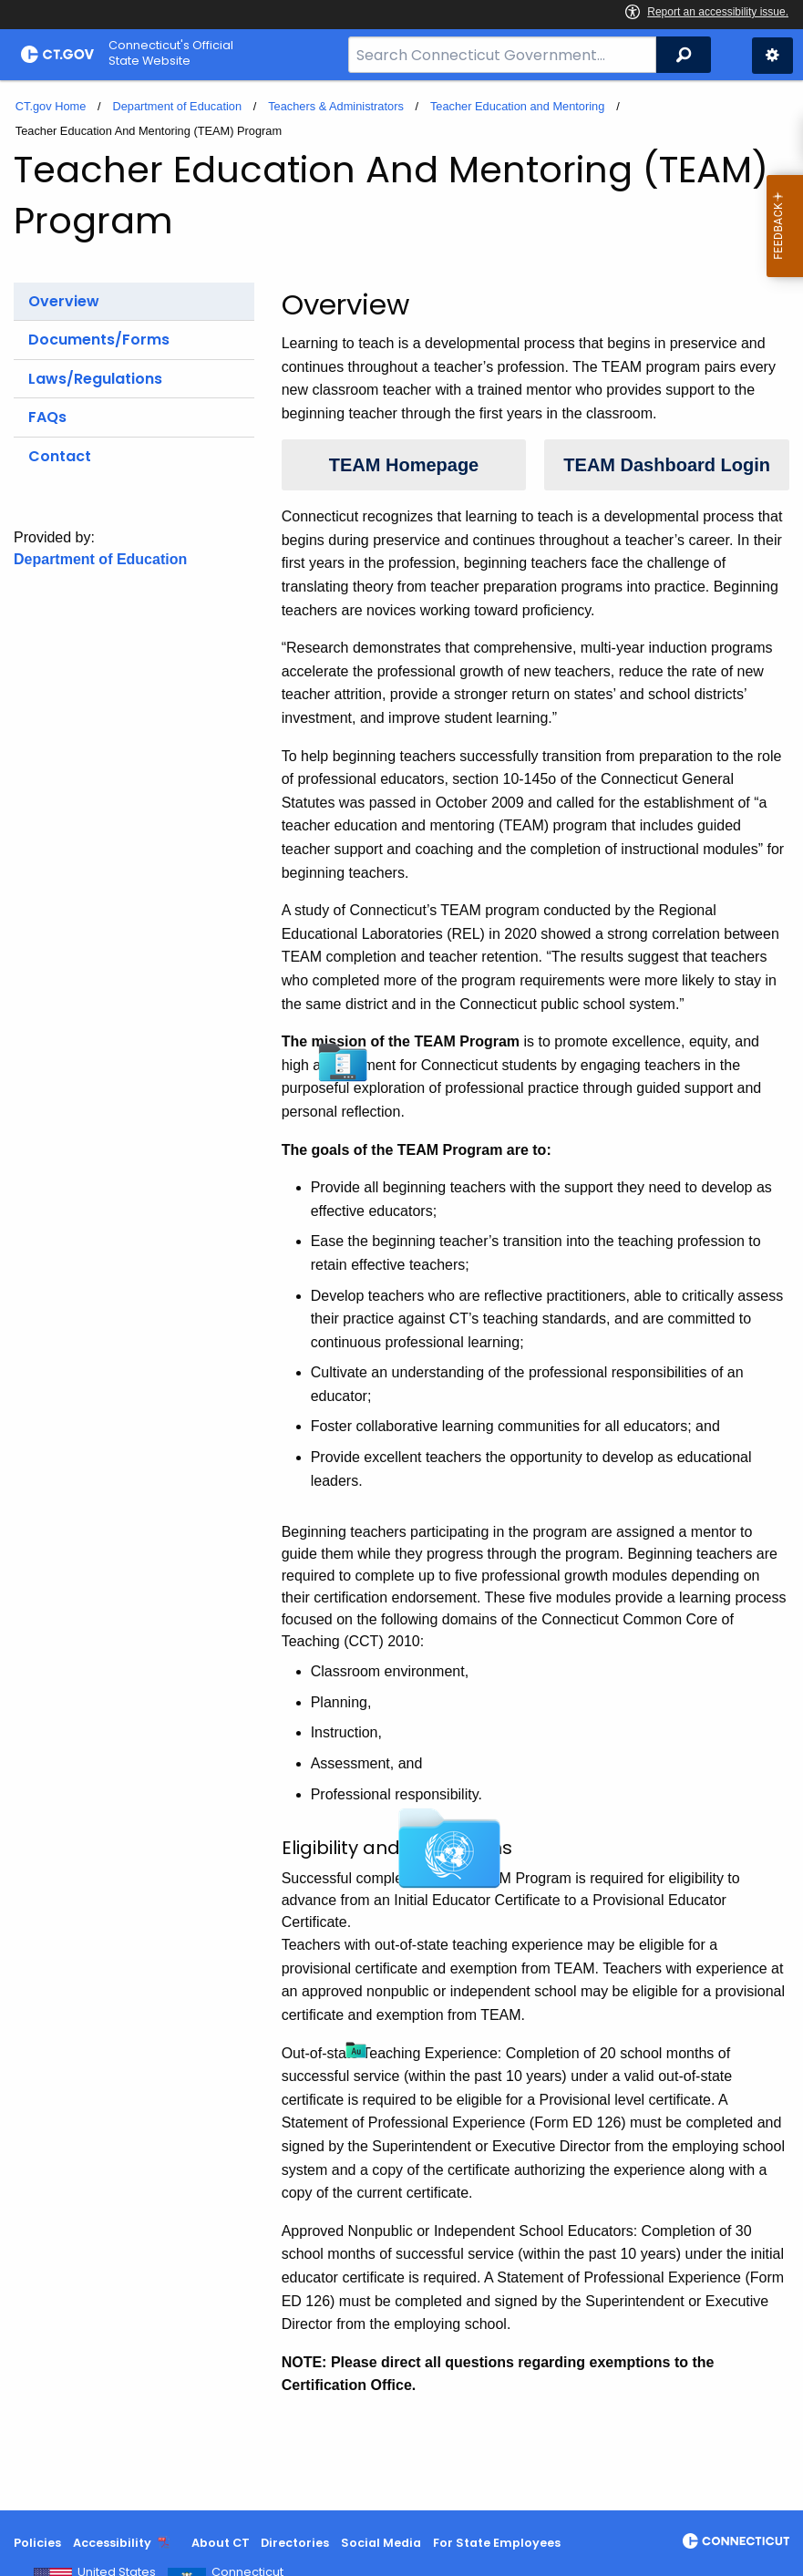  What do you see at coordinates (355, 2050) in the screenshot?
I see `open Adobe Audition project files folder` at bounding box center [355, 2050].